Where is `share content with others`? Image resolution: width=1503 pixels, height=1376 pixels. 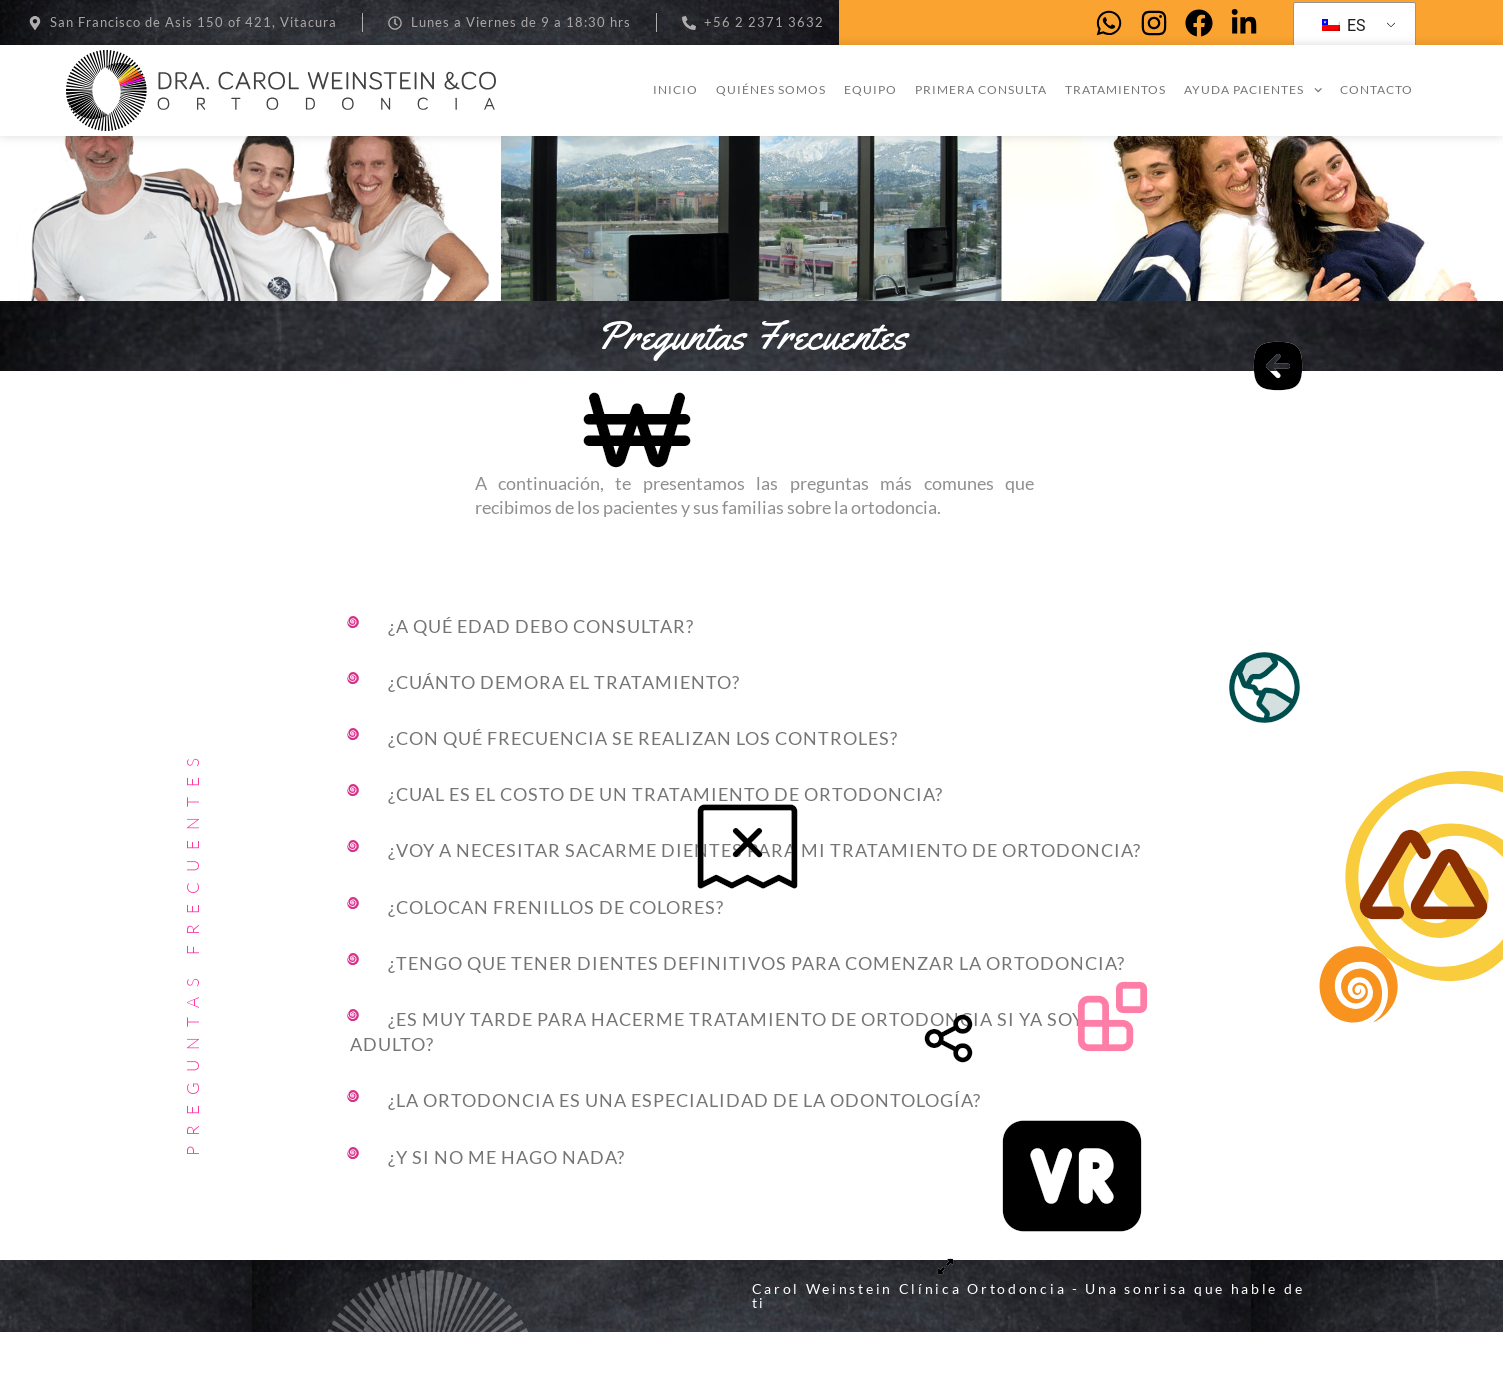
share content with others is located at coordinates (948, 1038).